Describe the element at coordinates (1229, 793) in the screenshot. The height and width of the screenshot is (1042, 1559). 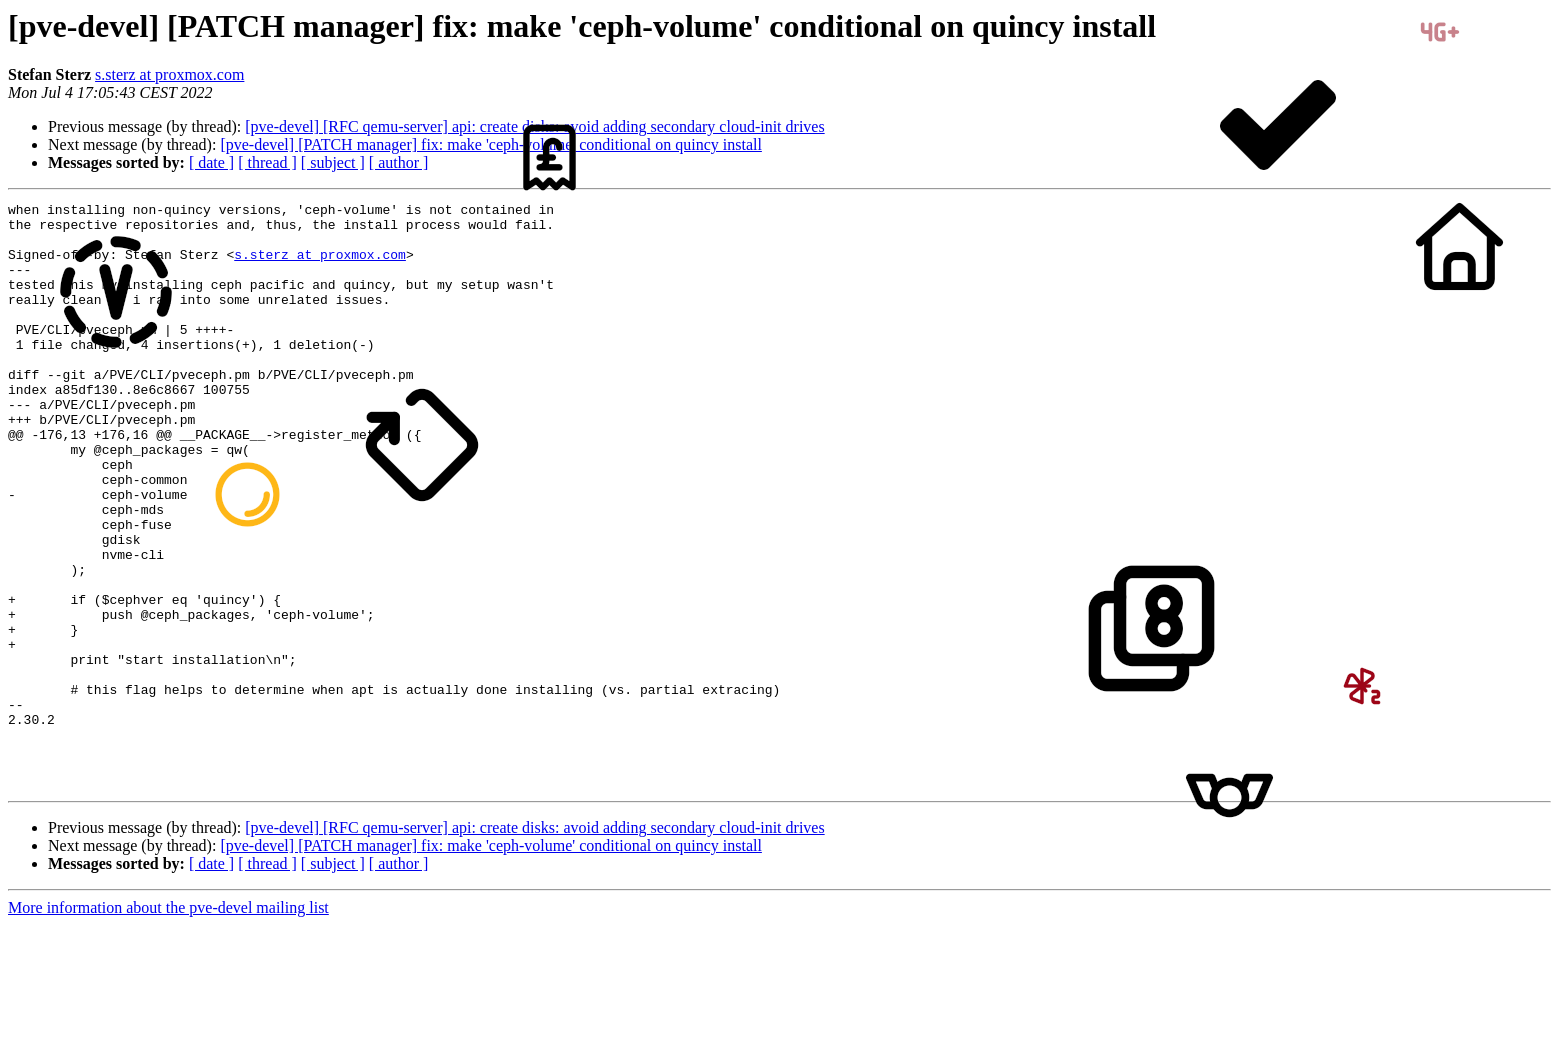
I see `view achievements or honors` at that location.